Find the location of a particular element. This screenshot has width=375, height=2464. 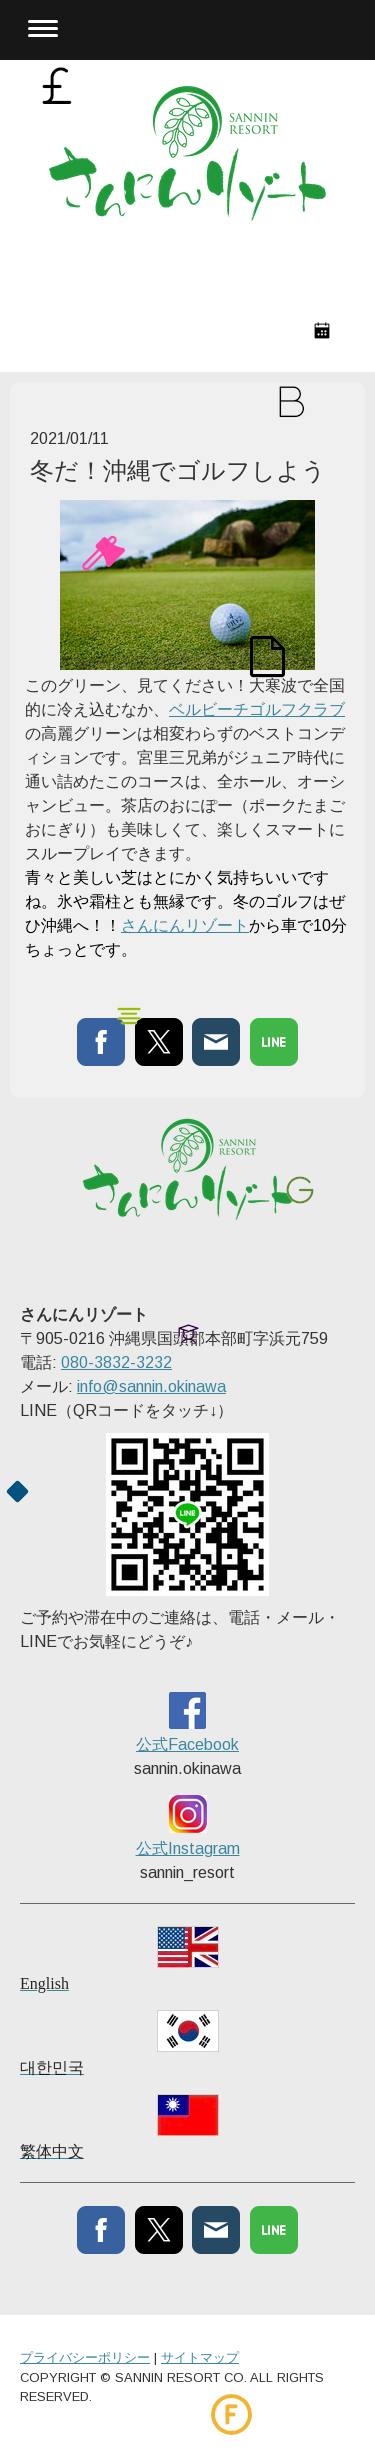

sign in with Google is located at coordinates (300, 1190).